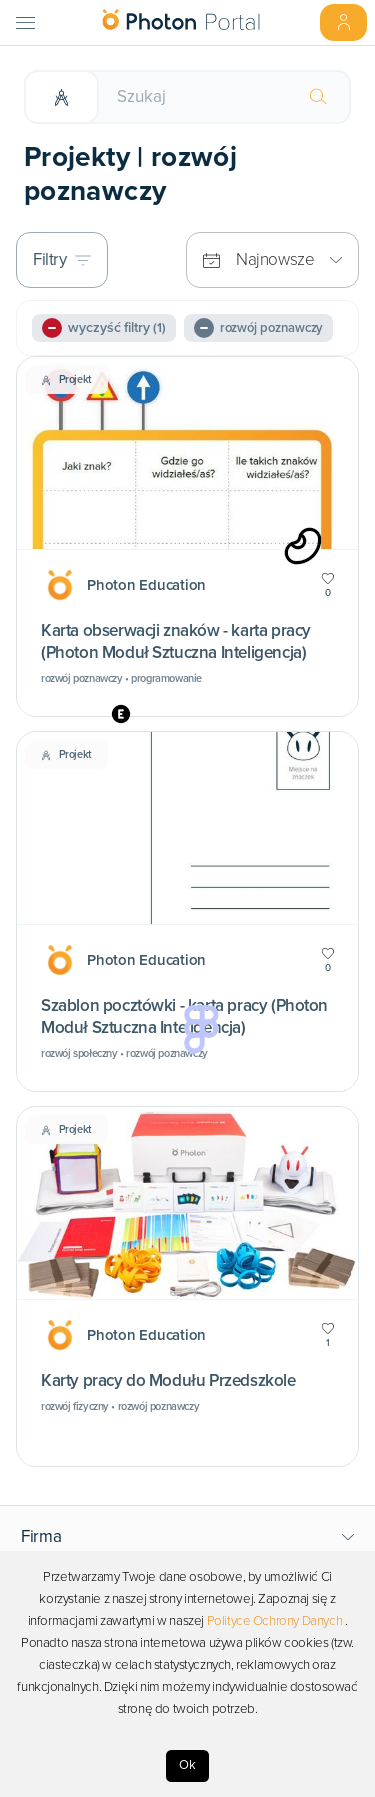  Describe the element at coordinates (303, 546) in the screenshot. I see `indicates bean or legume ingredient` at that location.